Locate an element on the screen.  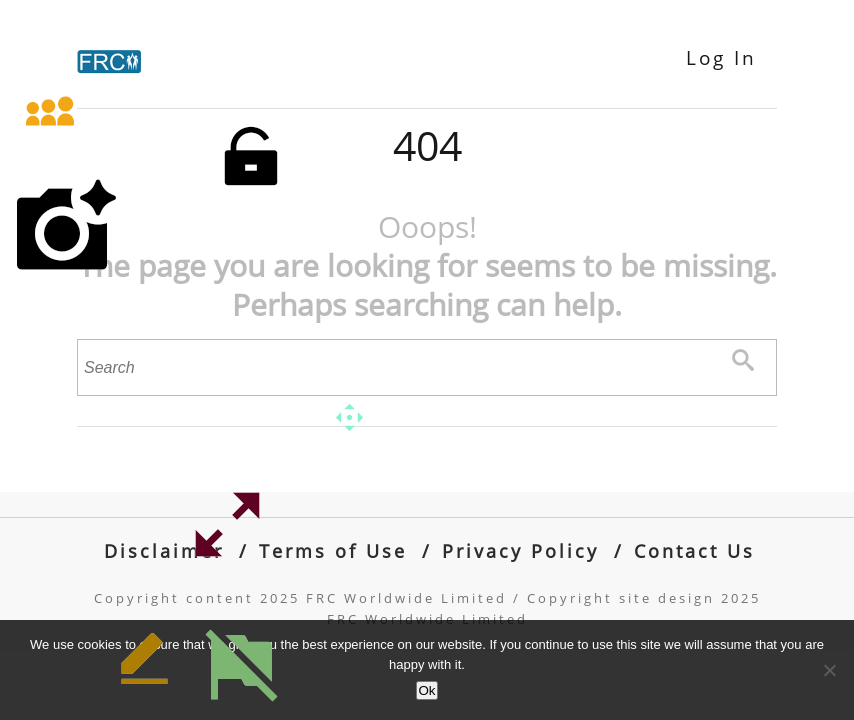
access AI-powered camera features is located at coordinates (62, 229).